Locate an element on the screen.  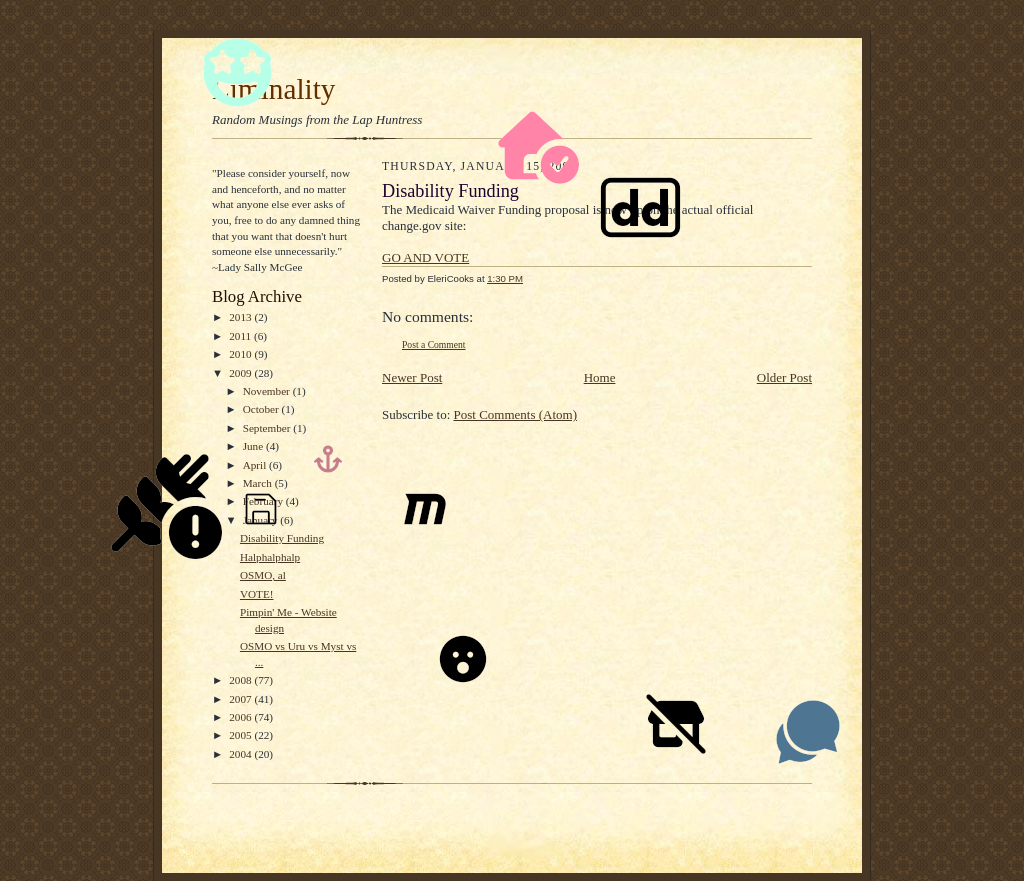
deploy dog logo - a deployment automation service is located at coordinates (640, 207).